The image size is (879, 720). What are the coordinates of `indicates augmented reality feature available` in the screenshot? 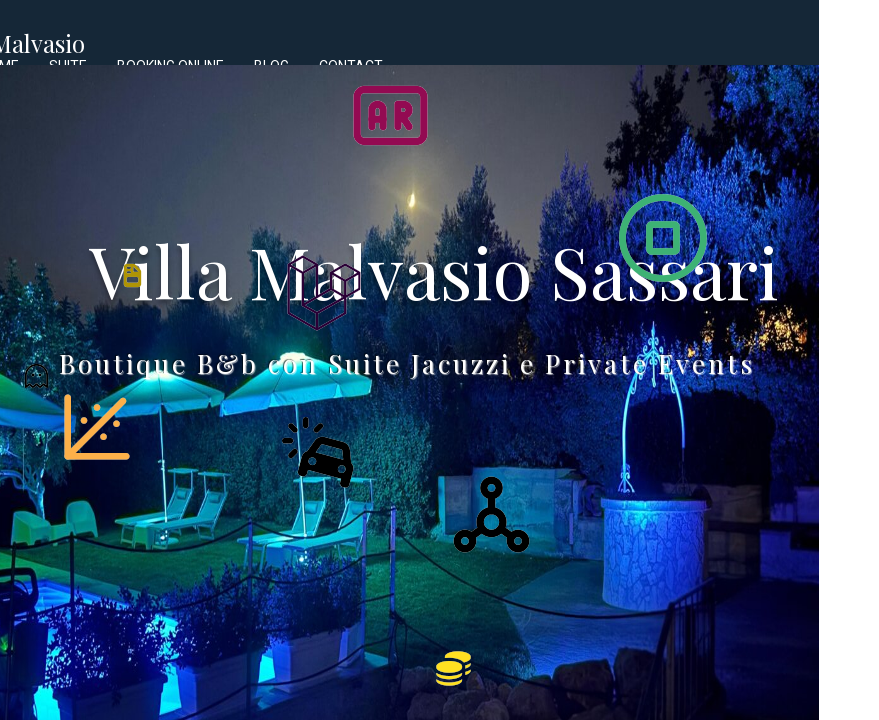 It's located at (390, 115).